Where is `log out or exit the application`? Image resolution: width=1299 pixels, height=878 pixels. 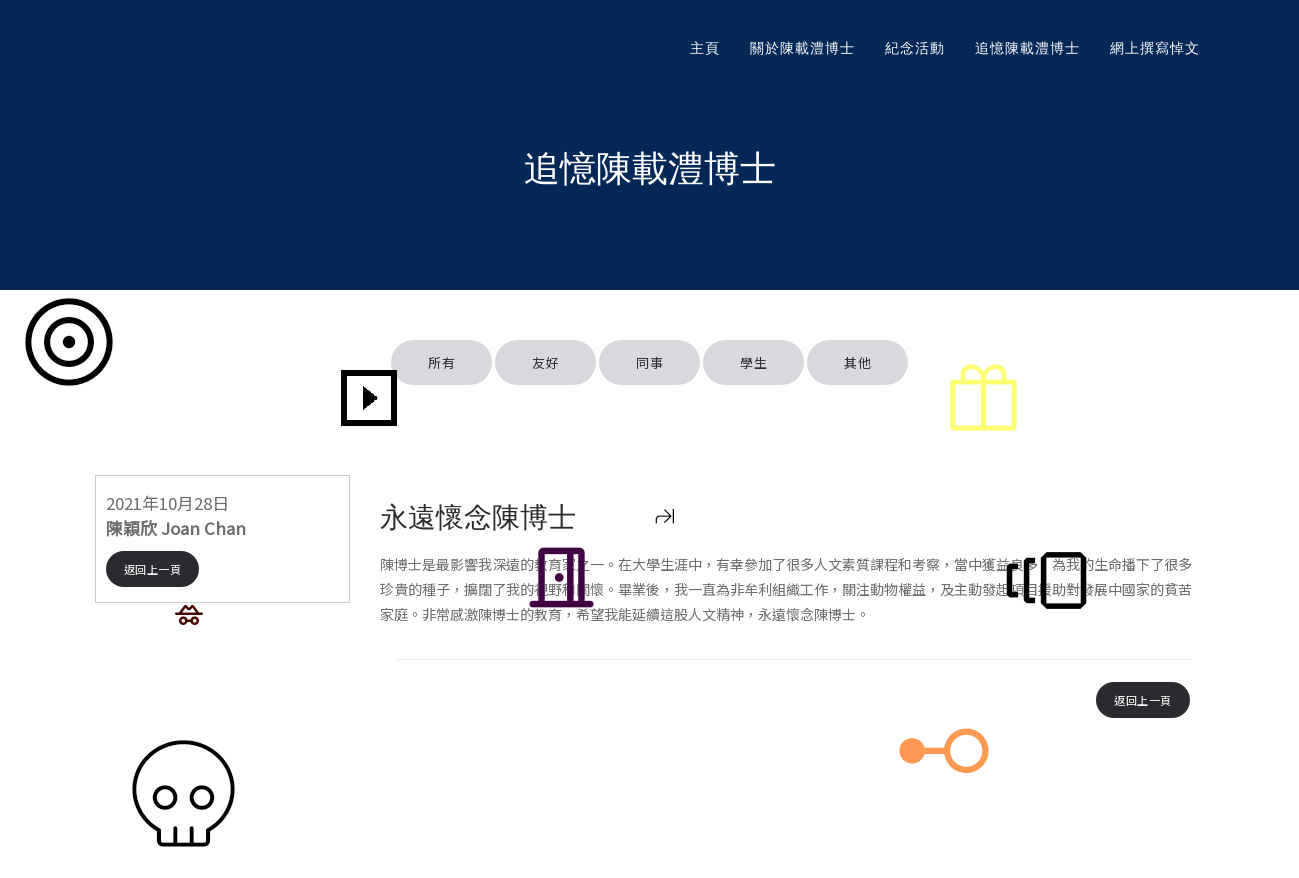
log out or exit the application is located at coordinates (561, 577).